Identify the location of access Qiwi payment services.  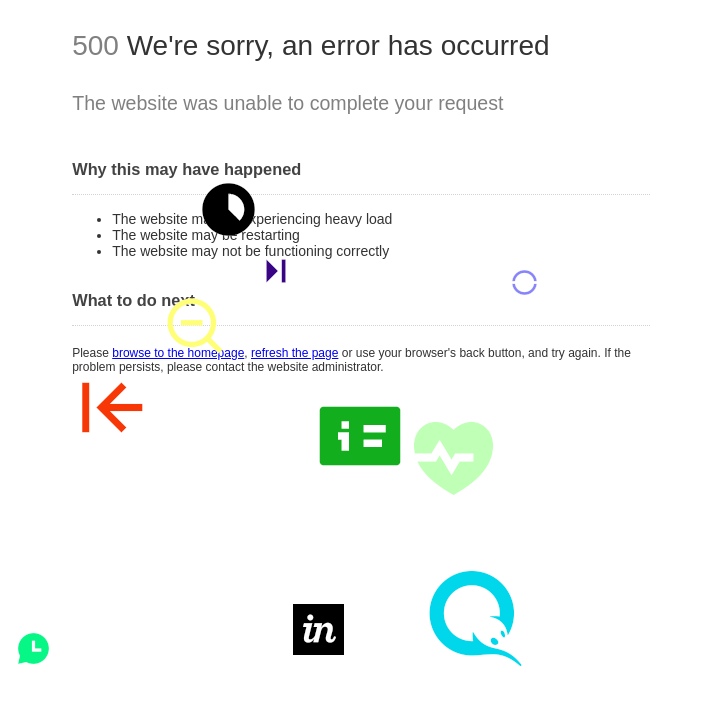
(475, 618).